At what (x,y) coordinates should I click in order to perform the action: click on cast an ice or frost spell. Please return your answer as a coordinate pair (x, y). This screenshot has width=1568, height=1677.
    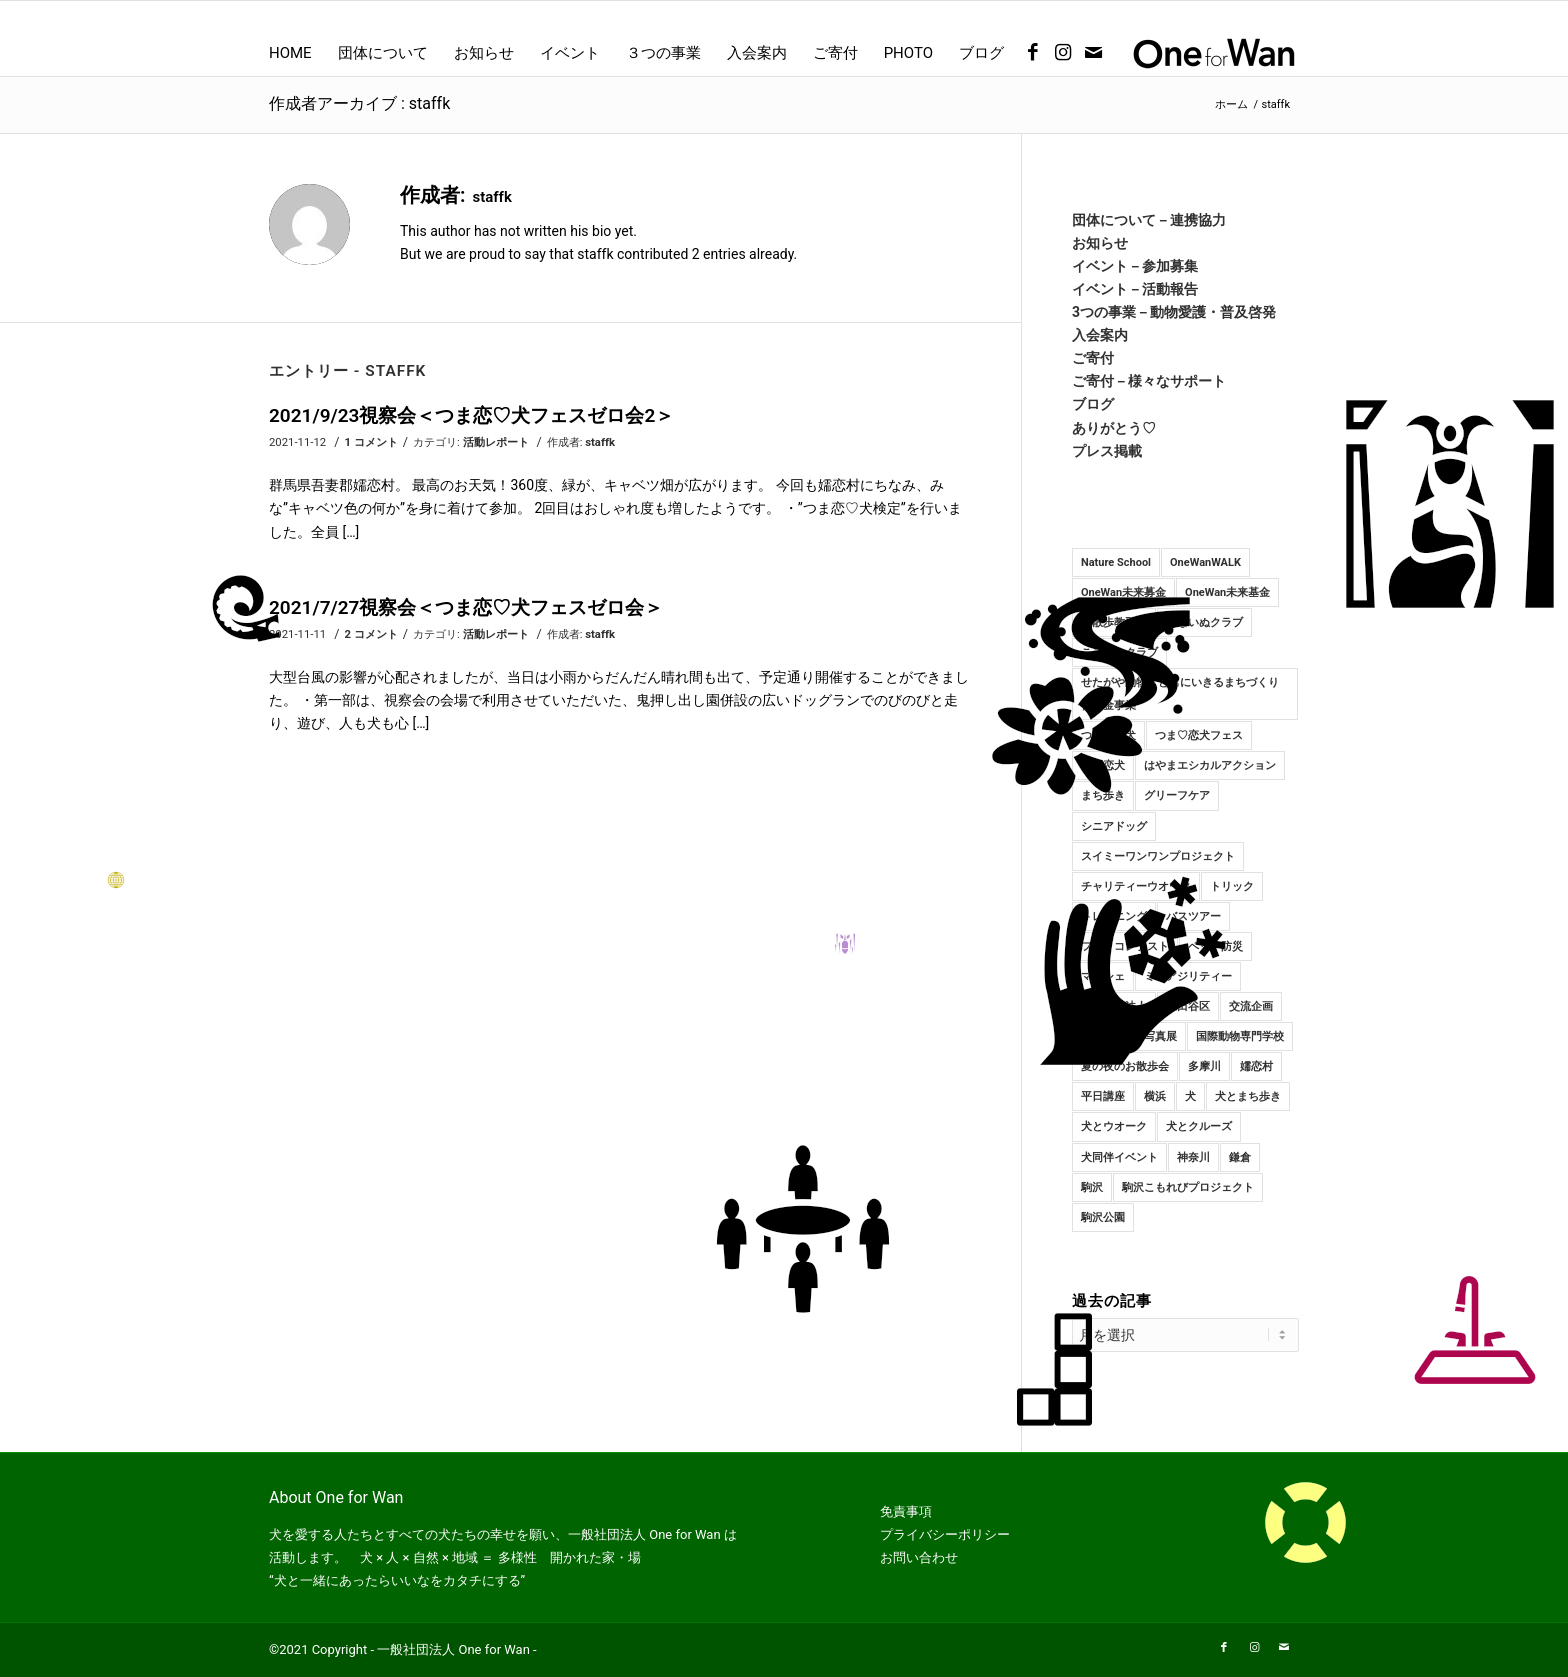
    Looking at the image, I should click on (1134, 970).